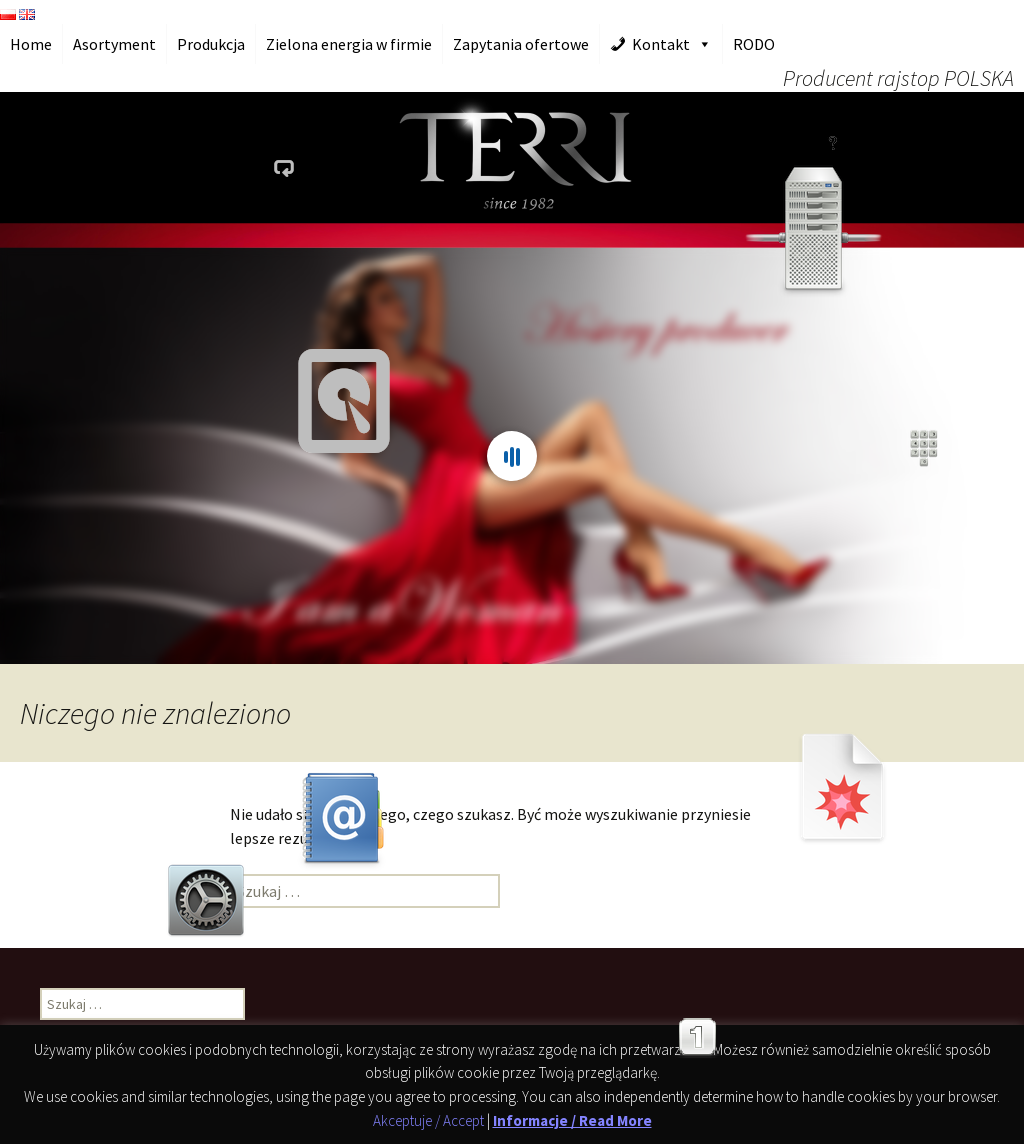 Image resolution: width=1024 pixels, height=1144 pixels. Describe the element at coordinates (813, 230) in the screenshot. I see `access network server settings` at that location.